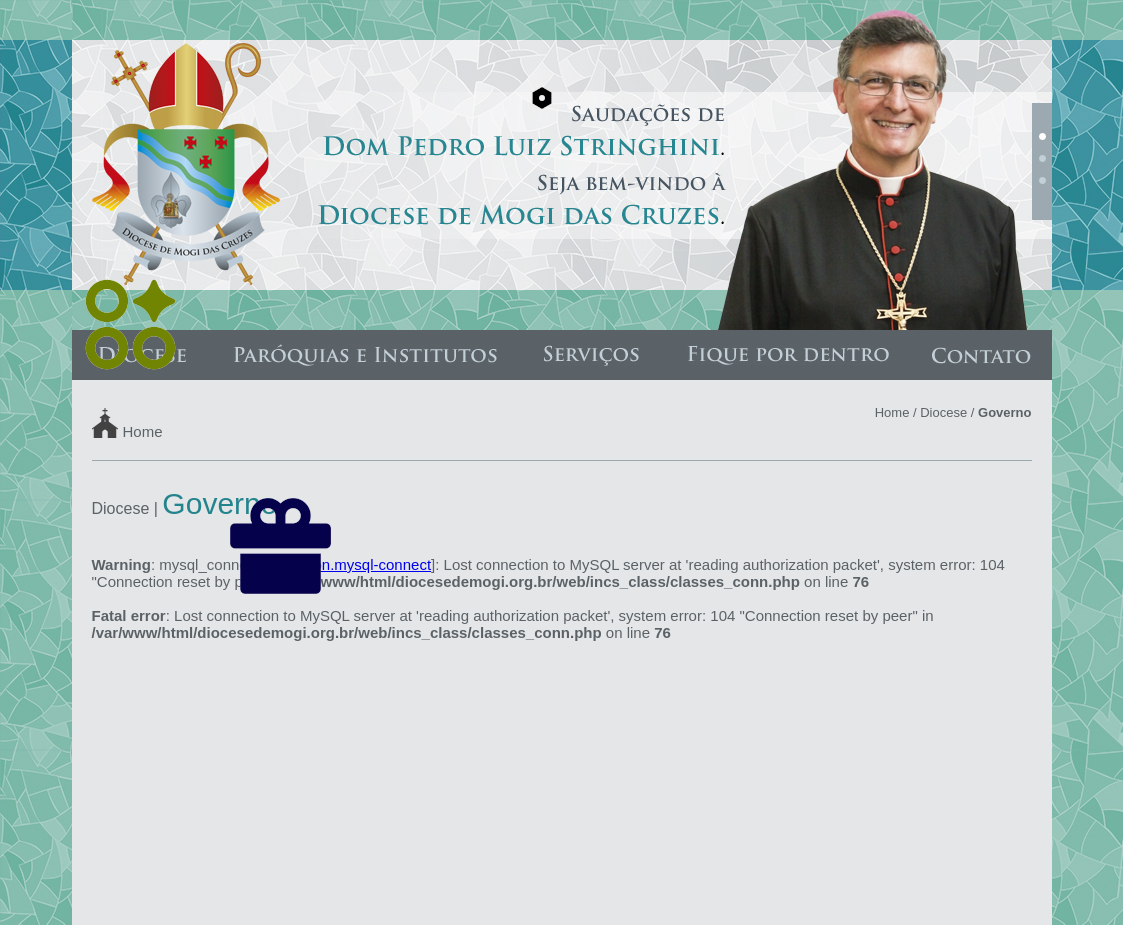 Image resolution: width=1123 pixels, height=925 pixels. What do you see at coordinates (542, 98) in the screenshot?
I see `access app or system settings` at bounding box center [542, 98].